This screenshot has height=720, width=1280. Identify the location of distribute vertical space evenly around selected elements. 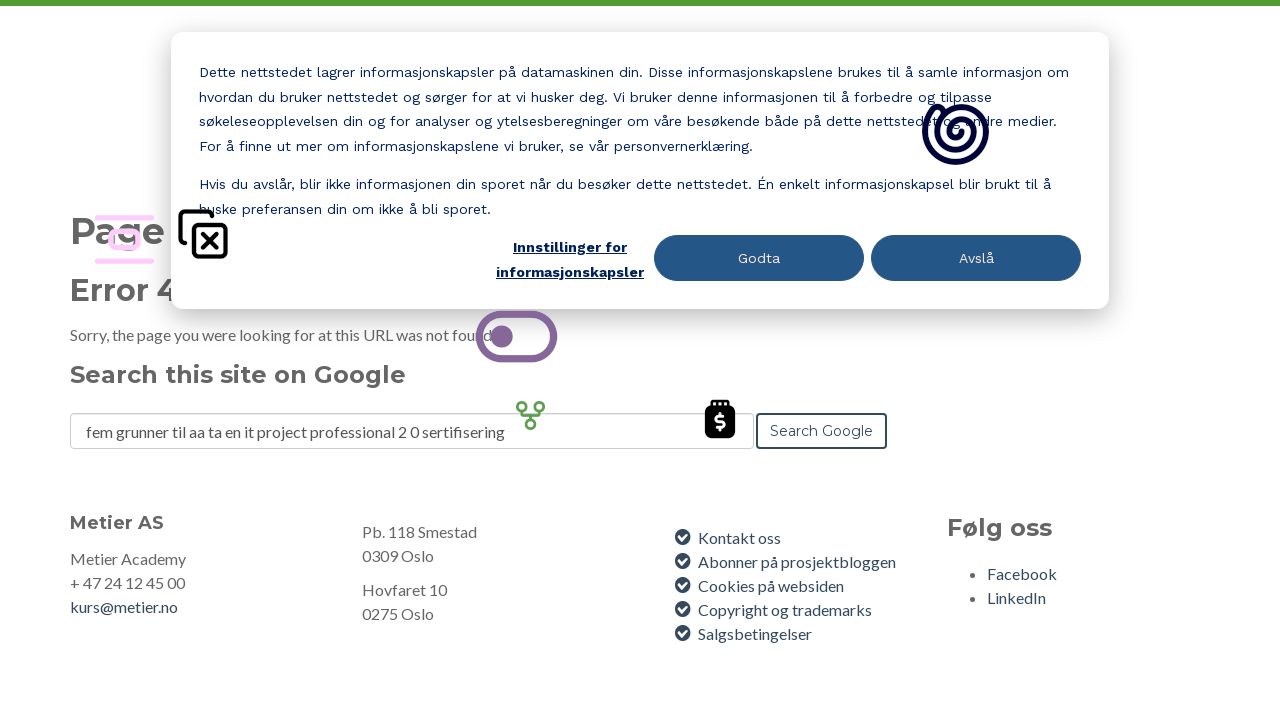
(124, 239).